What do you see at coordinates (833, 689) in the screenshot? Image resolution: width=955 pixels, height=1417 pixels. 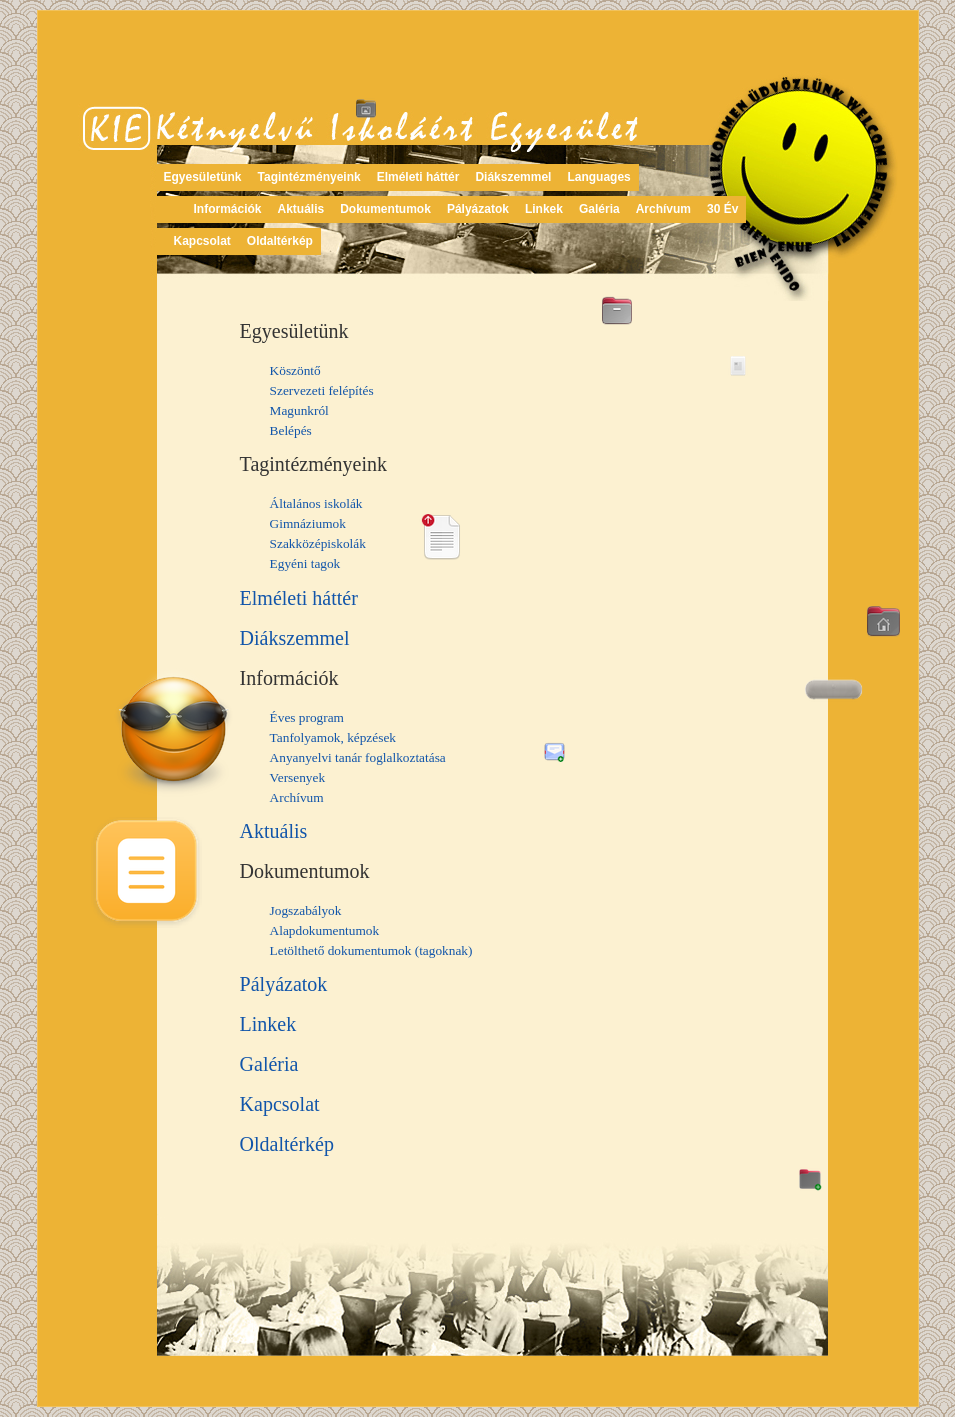 I see `bluetooth speaker device detected` at bounding box center [833, 689].